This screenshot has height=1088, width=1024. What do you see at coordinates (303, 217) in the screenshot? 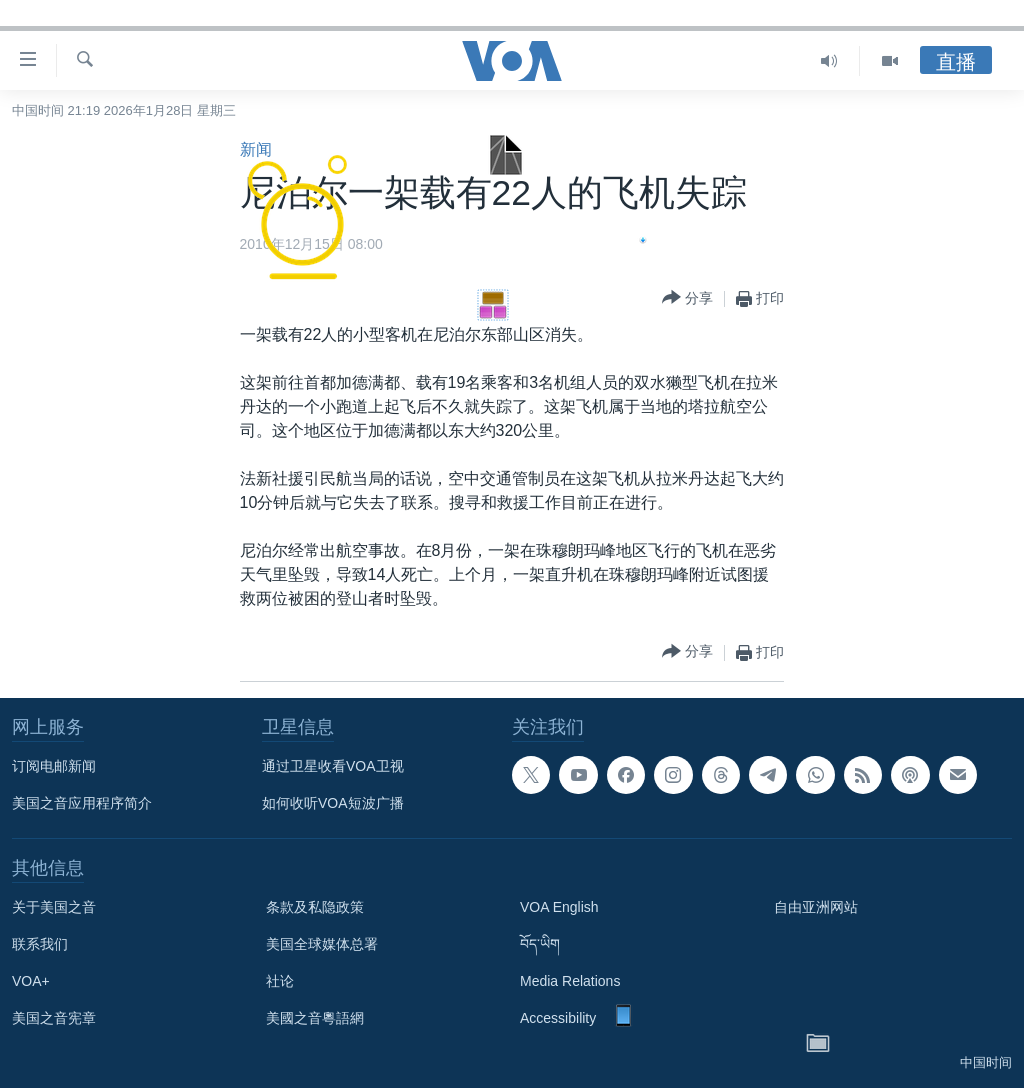
I see `add particle effects to video` at bounding box center [303, 217].